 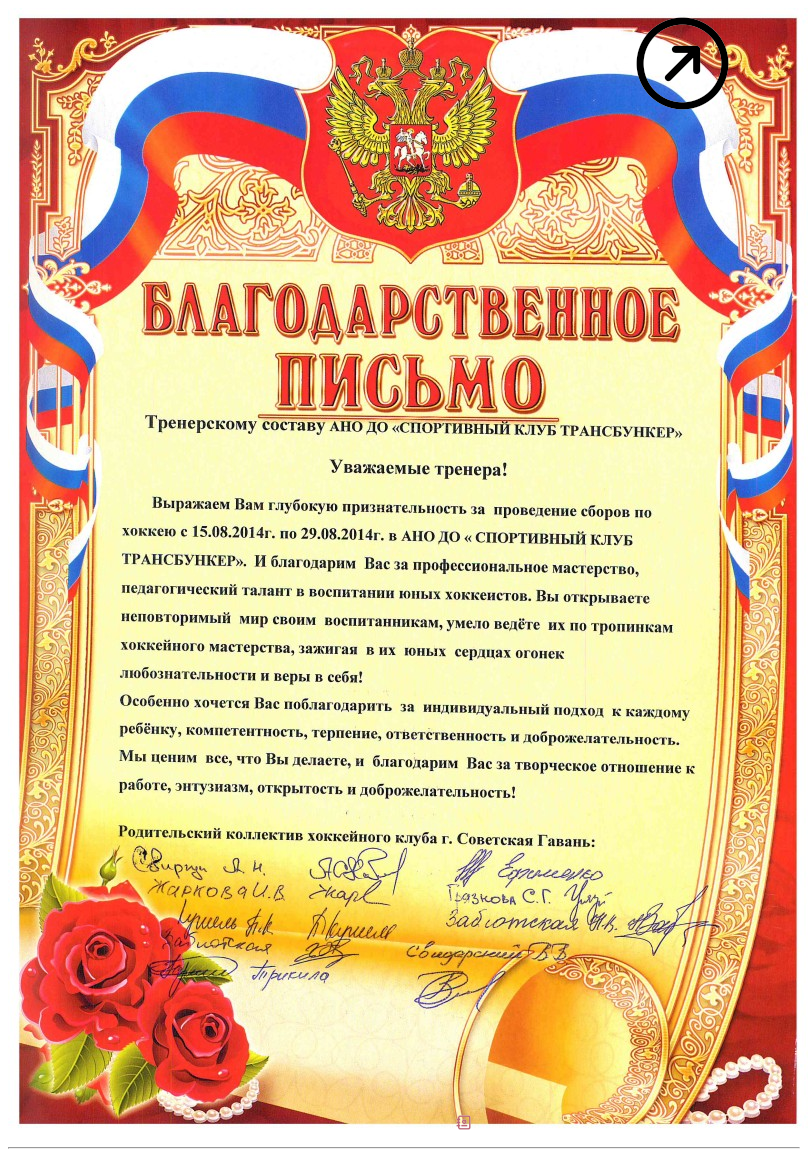 What do you see at coordinates (463, 1122) in the screenshot?
I see `open your contacts list` at bounding box center [463, 1122].